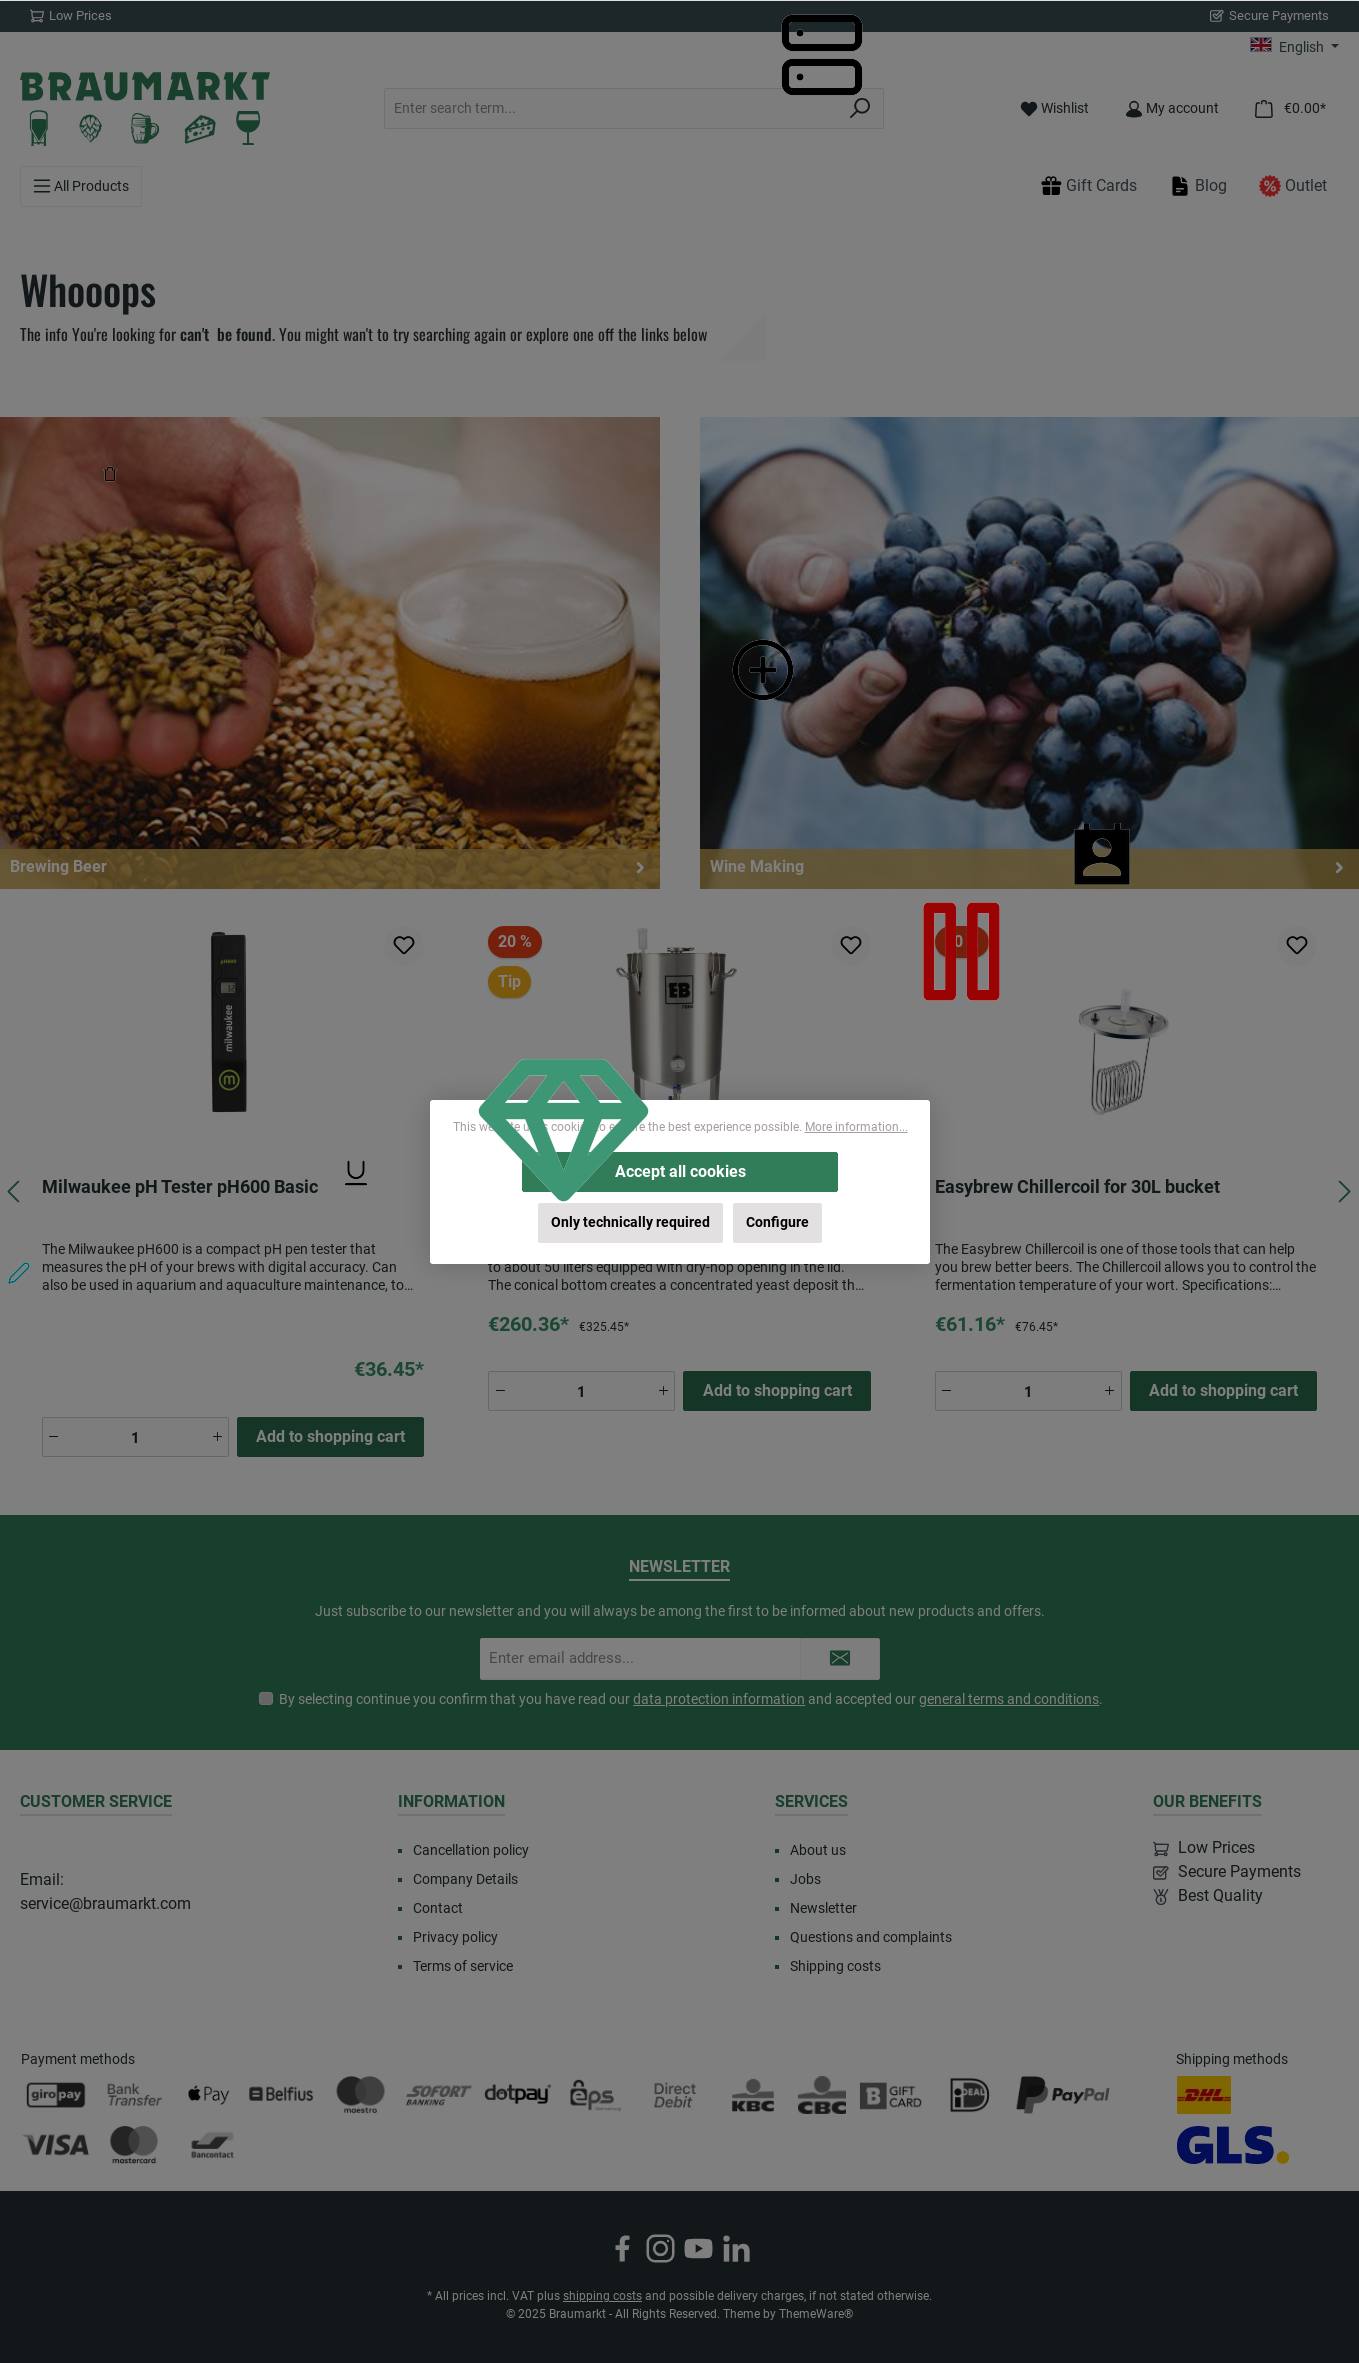 This screenshot has height=2363, width=1359. Describe the element at coordinates (110, 474) in the screenshot. I see `delete selected item` at that location.